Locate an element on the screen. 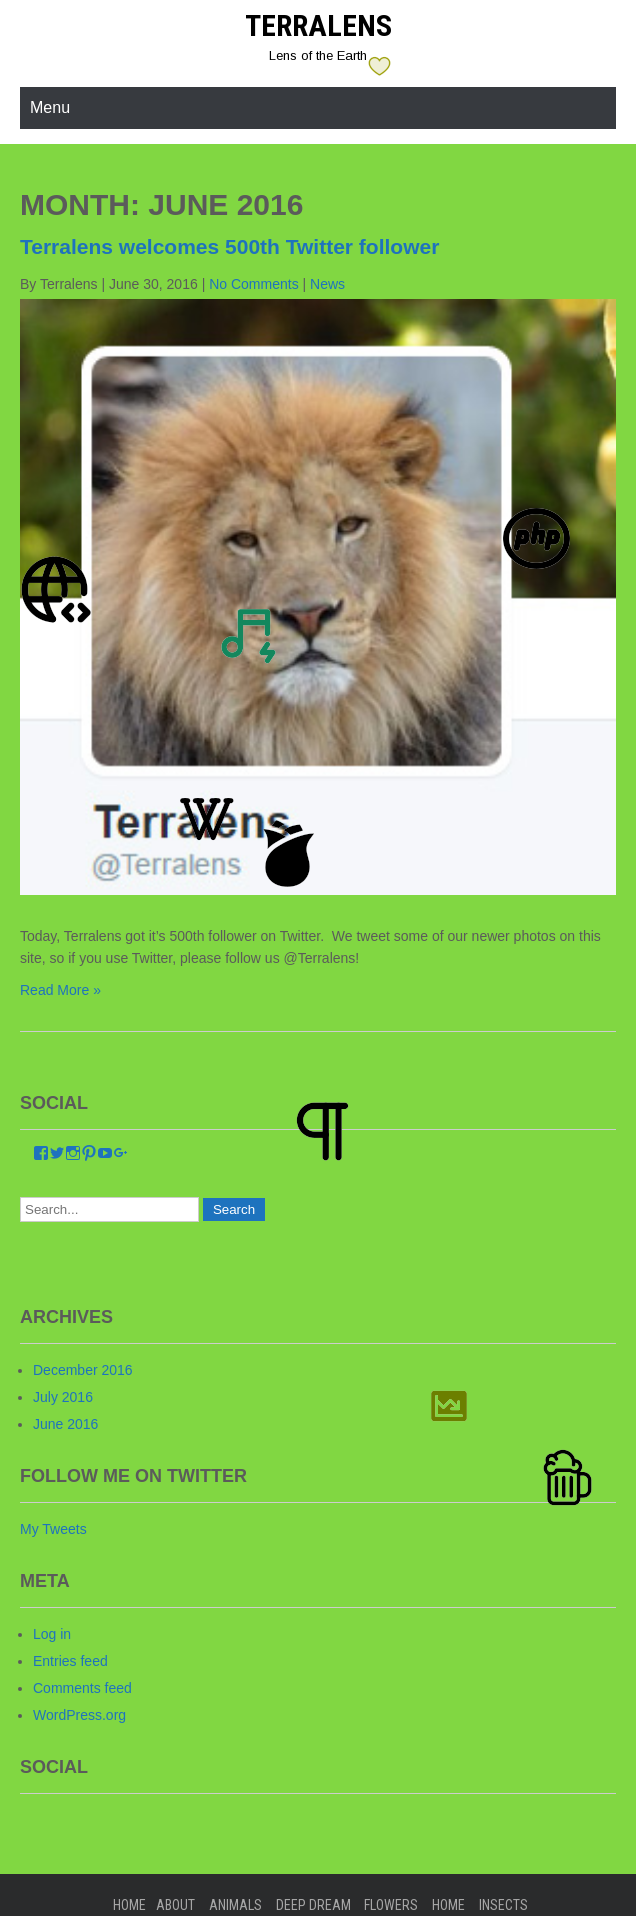 The width and height of the screenshot is (636, 1916). indicates php programming language or technology is located at coordinates (536, 538).